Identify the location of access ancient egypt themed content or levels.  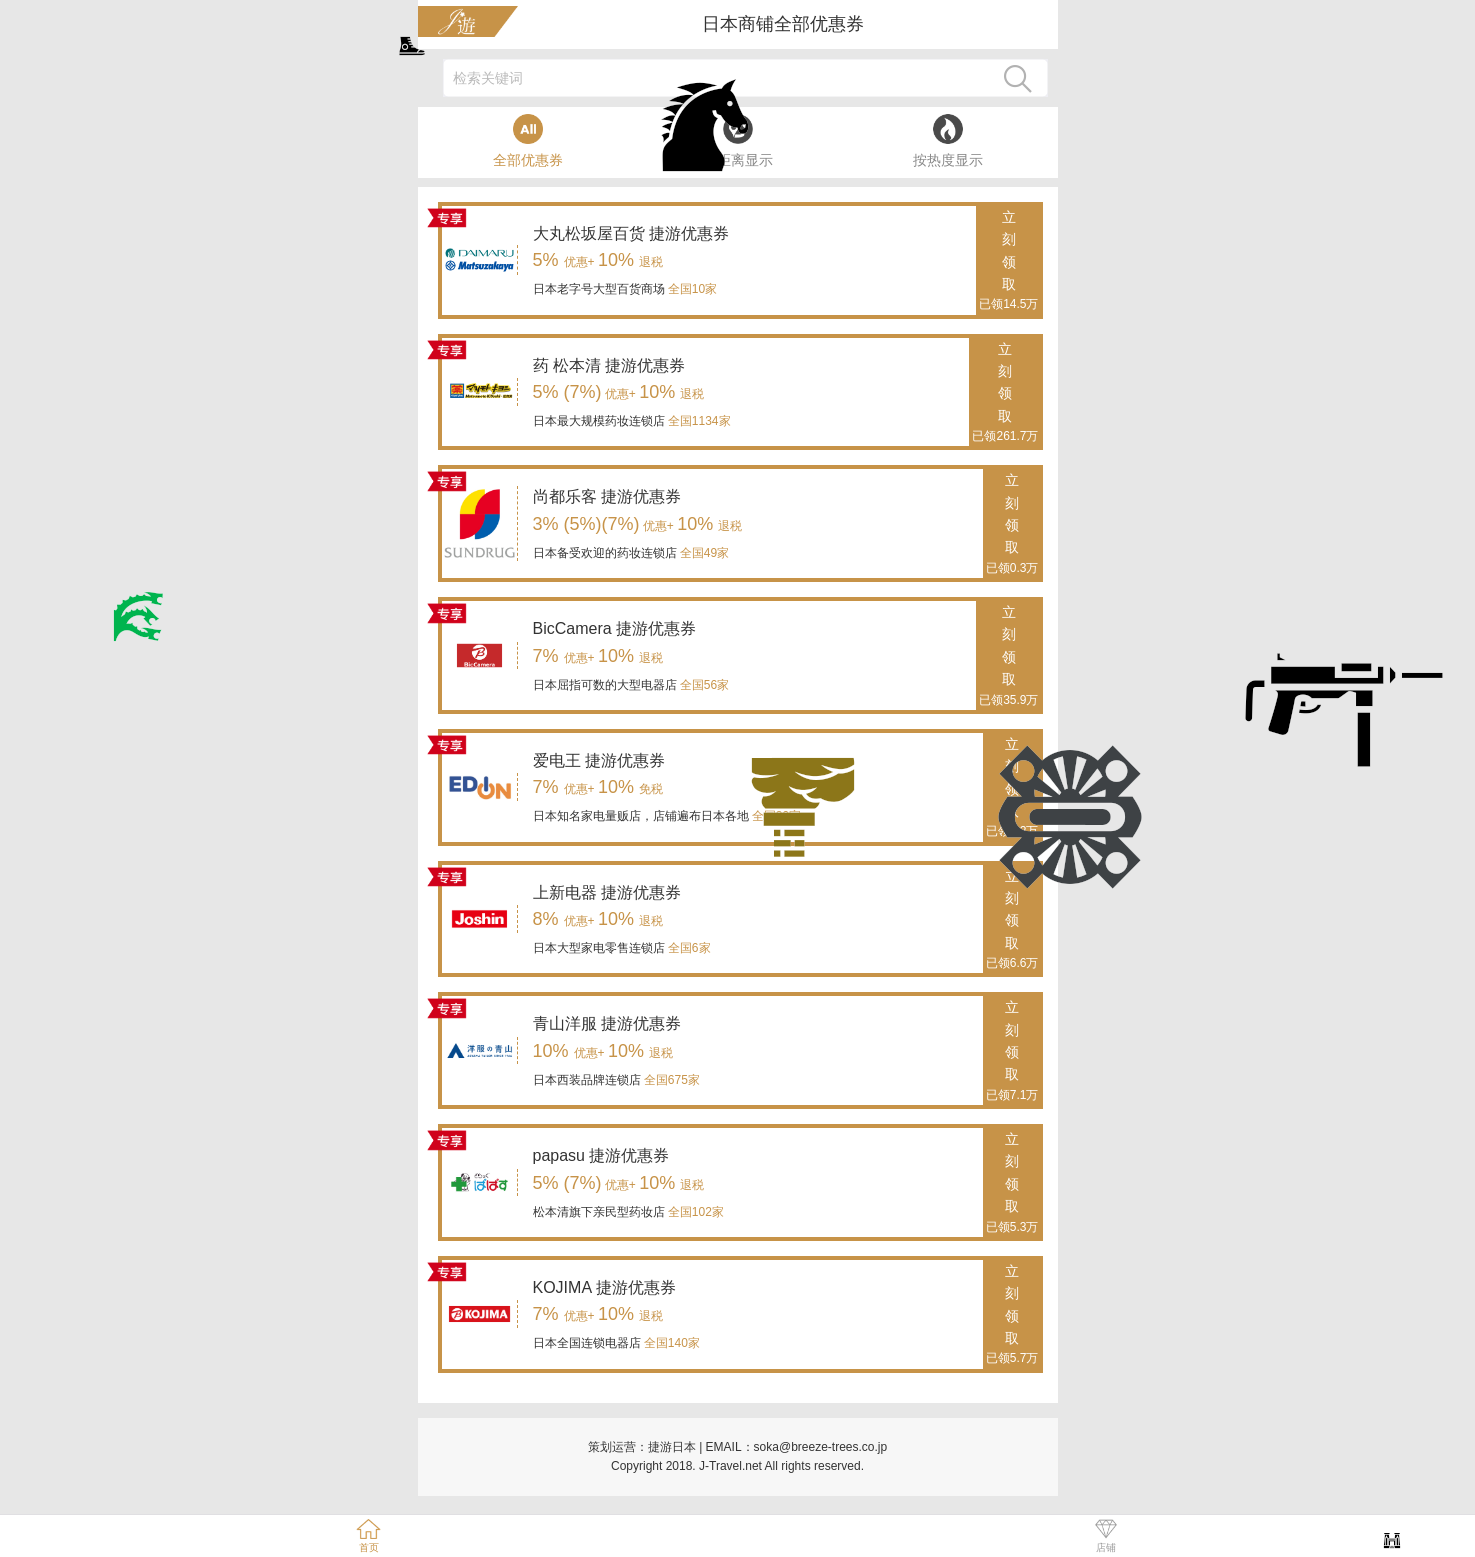
(1392, 1540).